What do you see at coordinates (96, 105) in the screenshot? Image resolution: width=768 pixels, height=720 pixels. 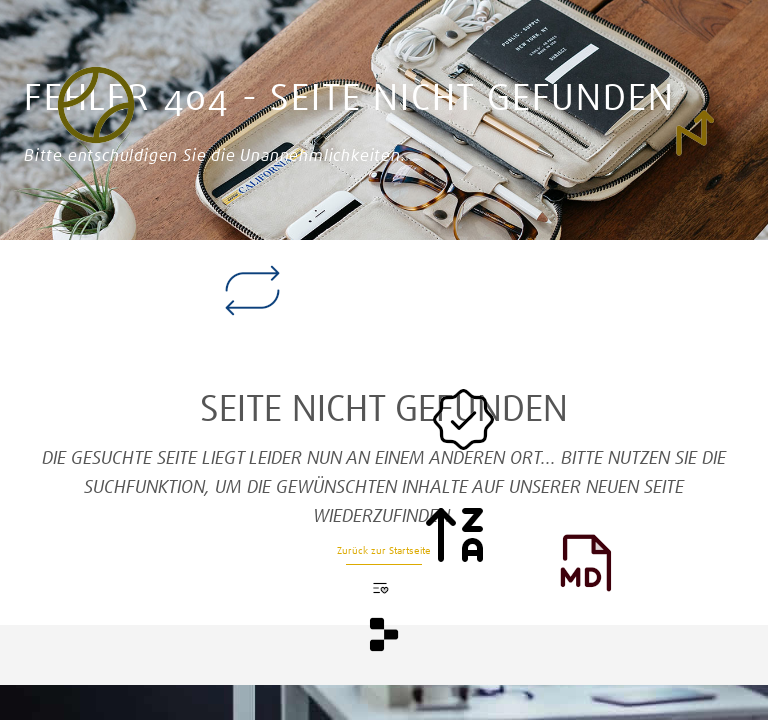 I see `view tennis or sports-related content` at bounding box center [96, 105].